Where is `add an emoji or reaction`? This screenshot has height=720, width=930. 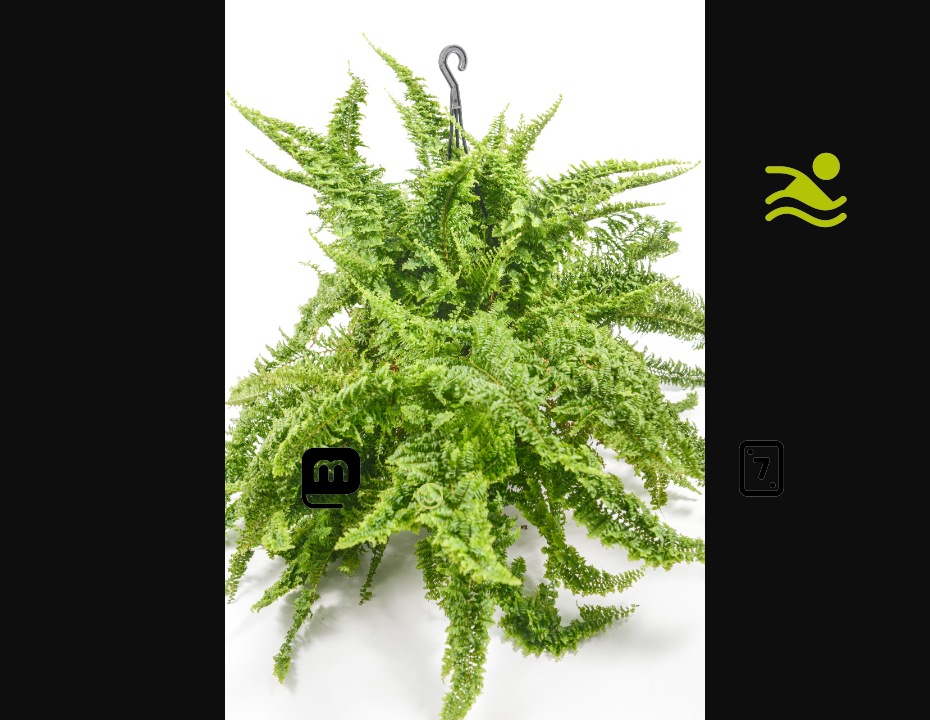 add an emoji or reaction is located at coordinates (430, 496).